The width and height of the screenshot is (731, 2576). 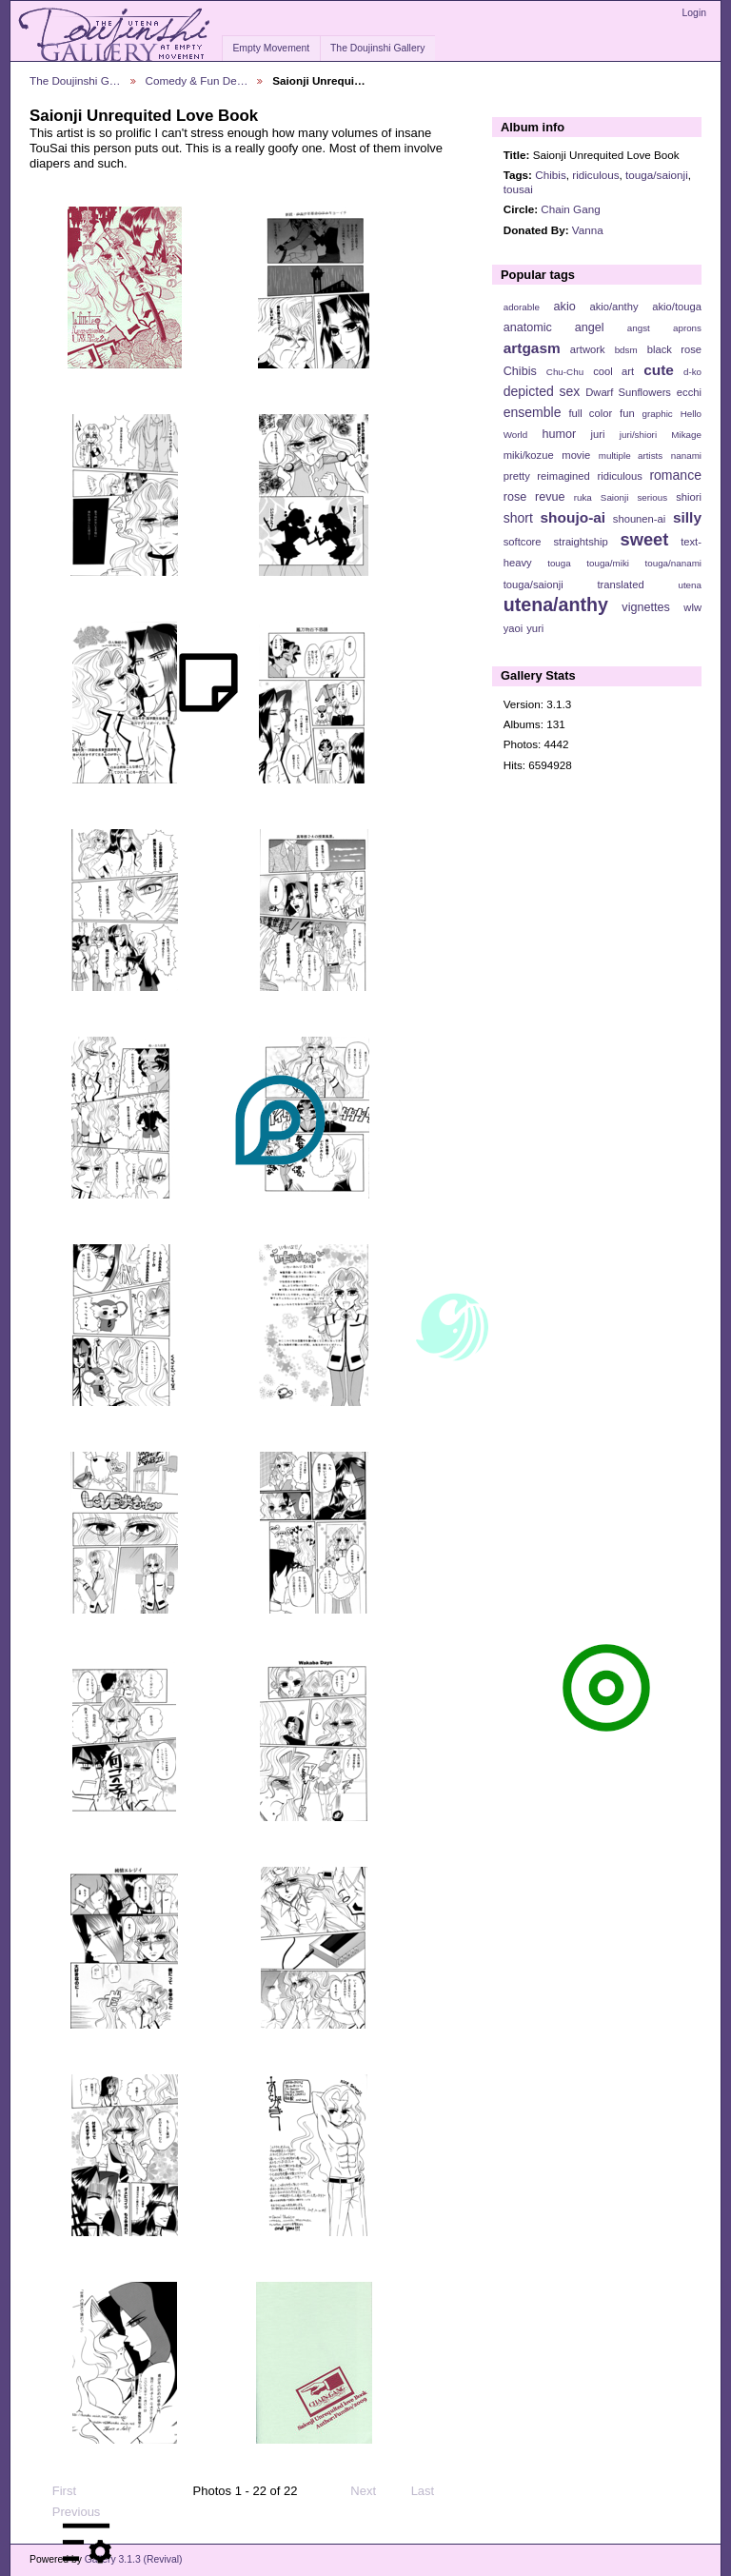 I want to click on sonar brand logo, so click(x=452, y=1327).